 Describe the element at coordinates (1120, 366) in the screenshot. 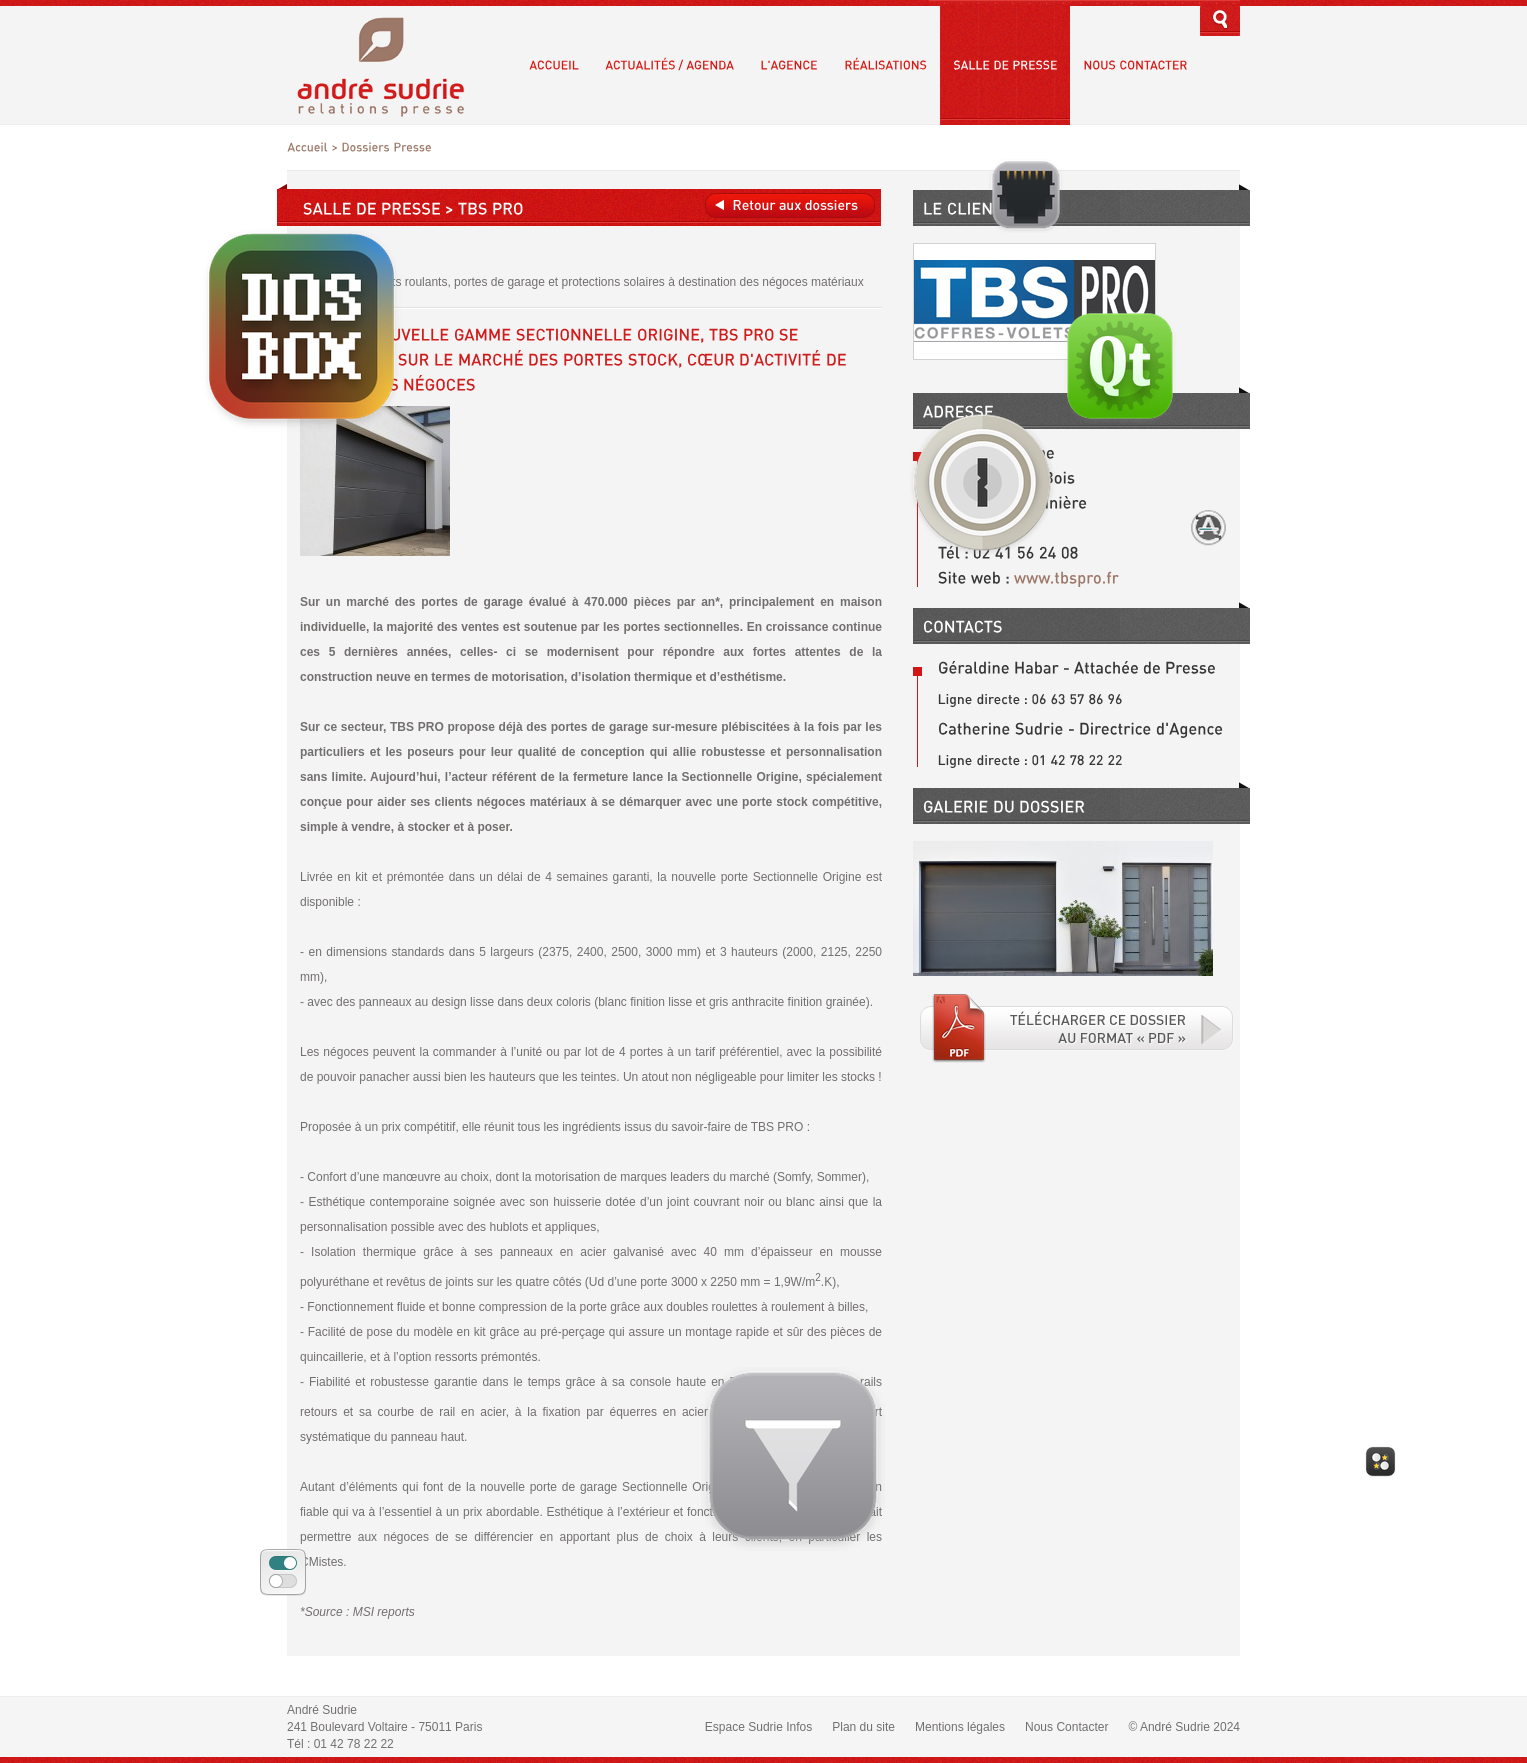

I see `open qt configuration settings` at that location.